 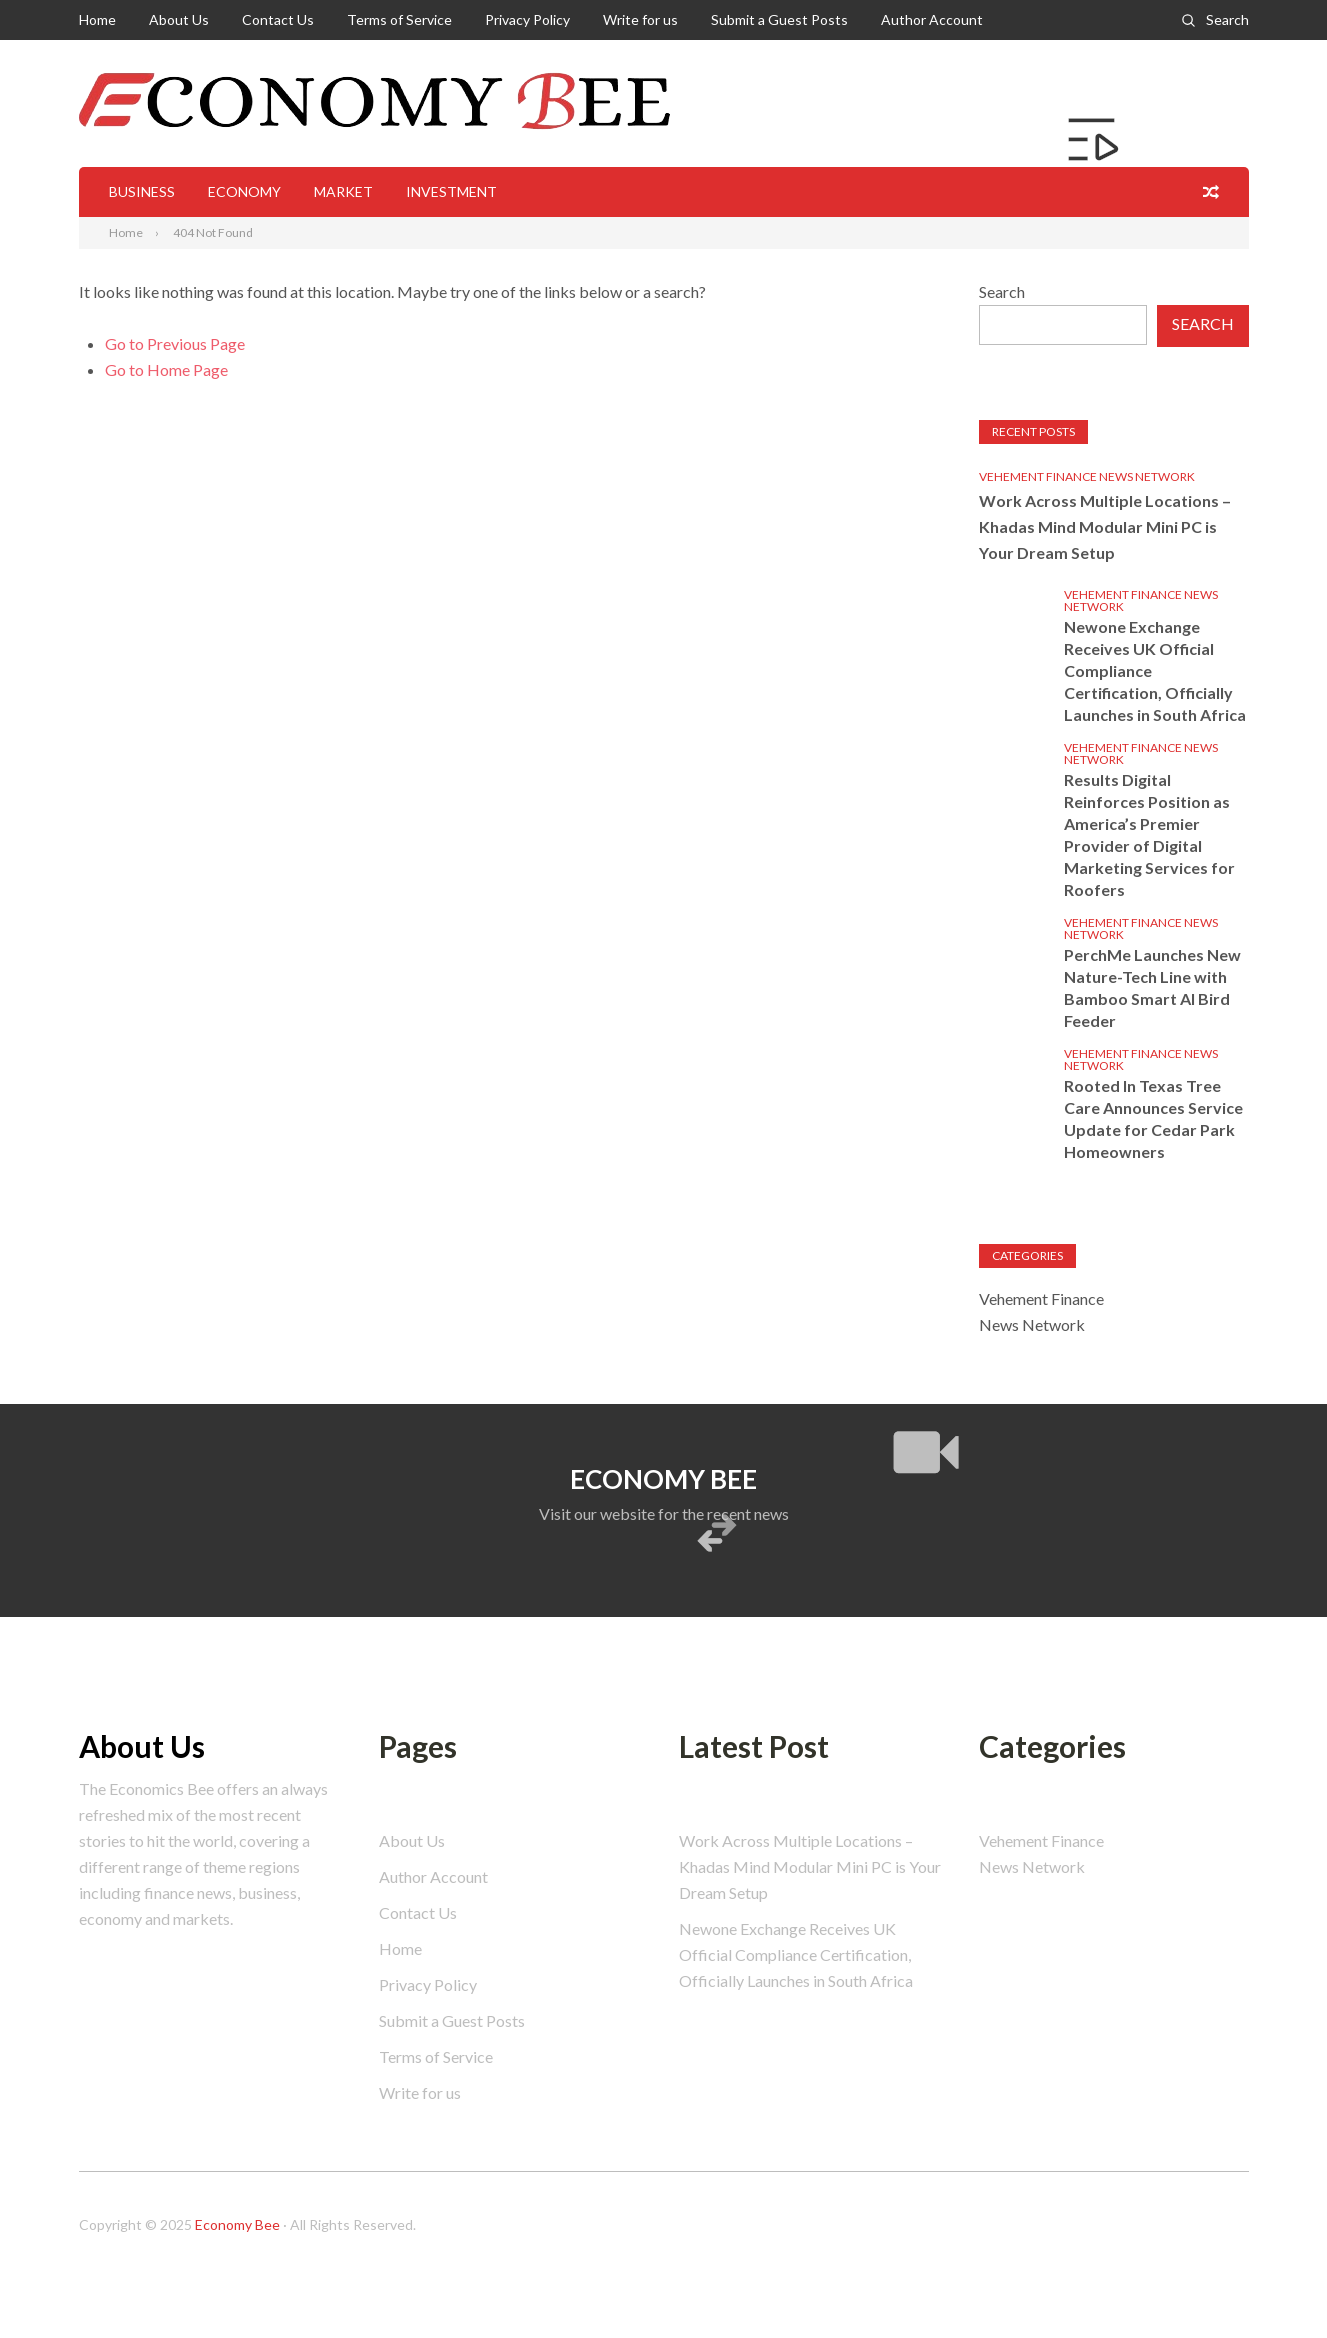 I want to click on access video files or library, so click(x=926, y=1450).